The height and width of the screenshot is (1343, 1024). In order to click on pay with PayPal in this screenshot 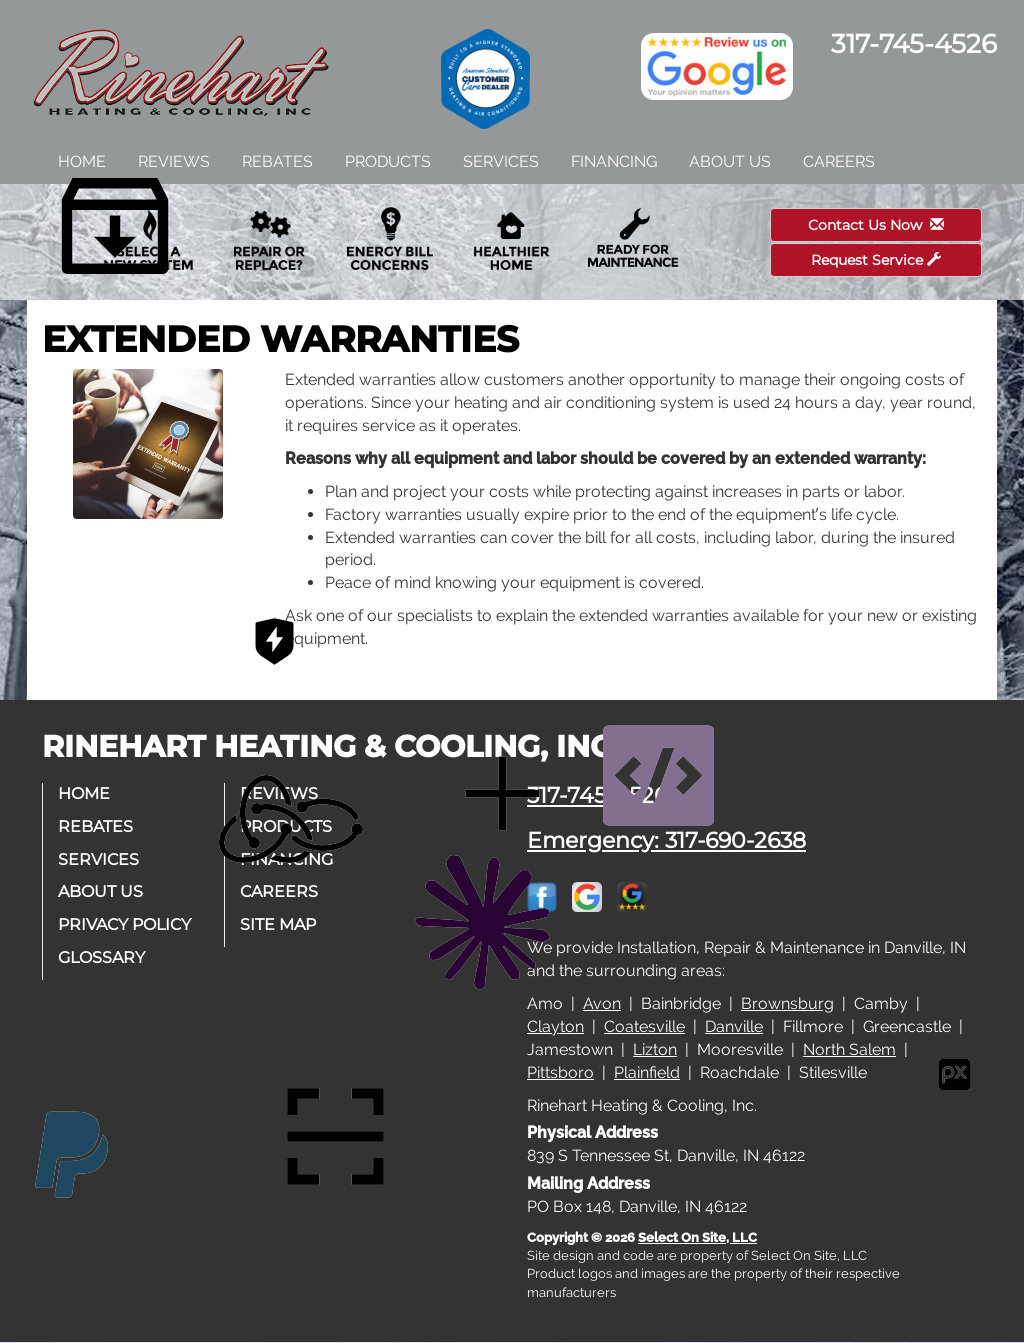, I will do `click(71, 1154)`.